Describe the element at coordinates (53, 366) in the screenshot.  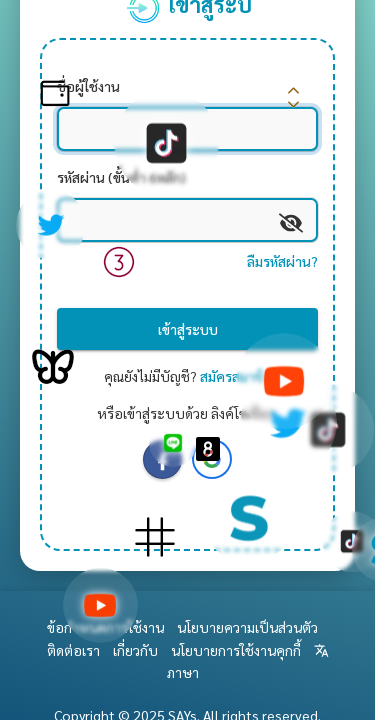
I see `indicates a transformation or metamorphosis feature` at that location.